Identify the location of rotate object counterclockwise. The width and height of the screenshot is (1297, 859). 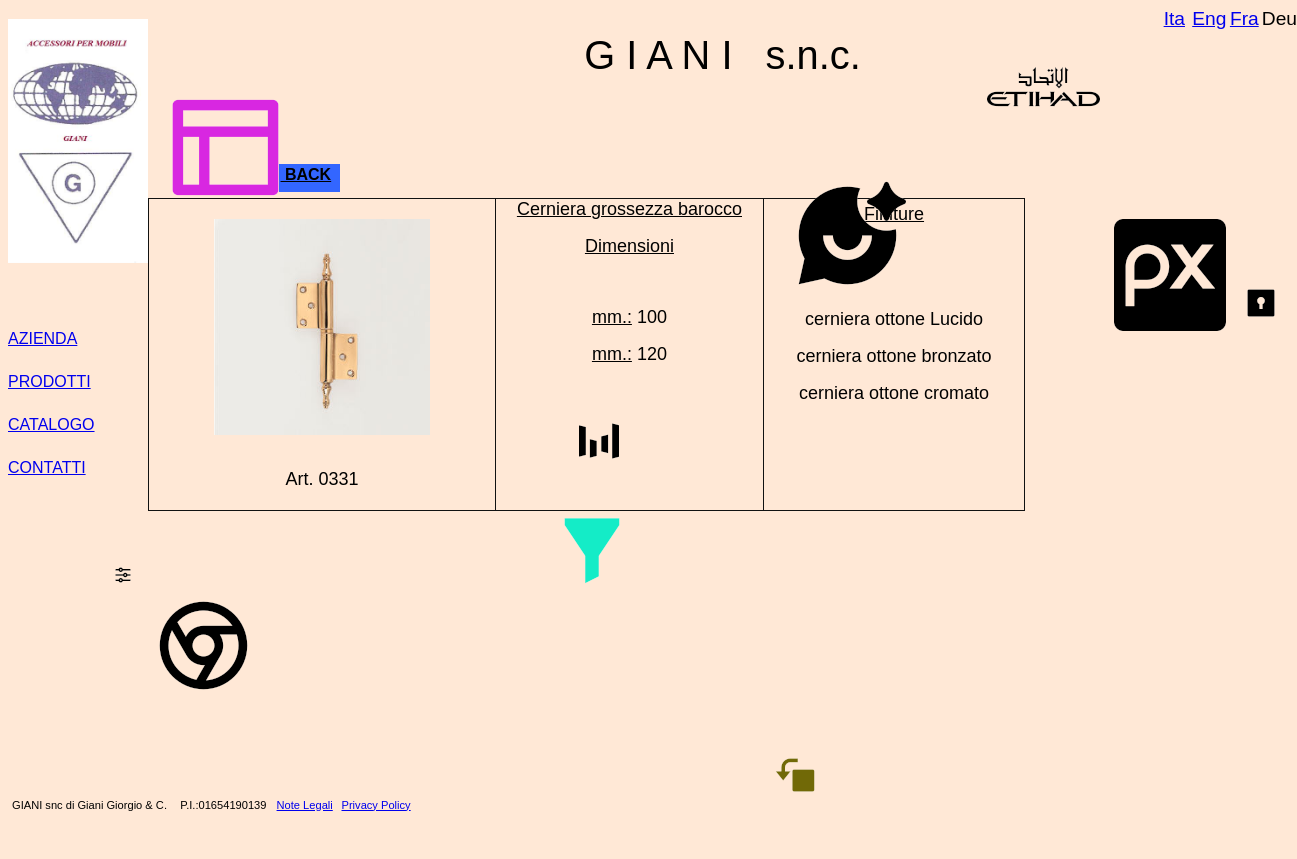
(796, 775).